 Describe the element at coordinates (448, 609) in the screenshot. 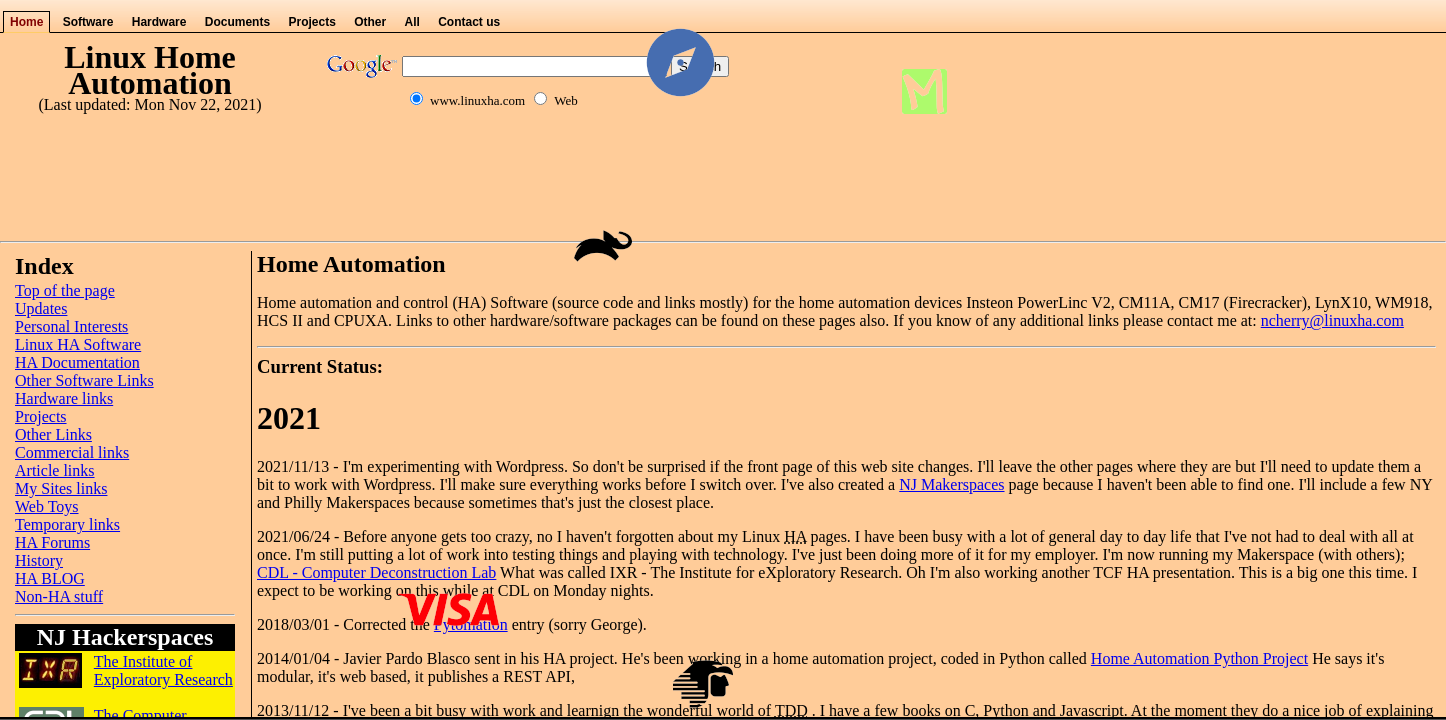

I see `visa payment method accepted` at that location.